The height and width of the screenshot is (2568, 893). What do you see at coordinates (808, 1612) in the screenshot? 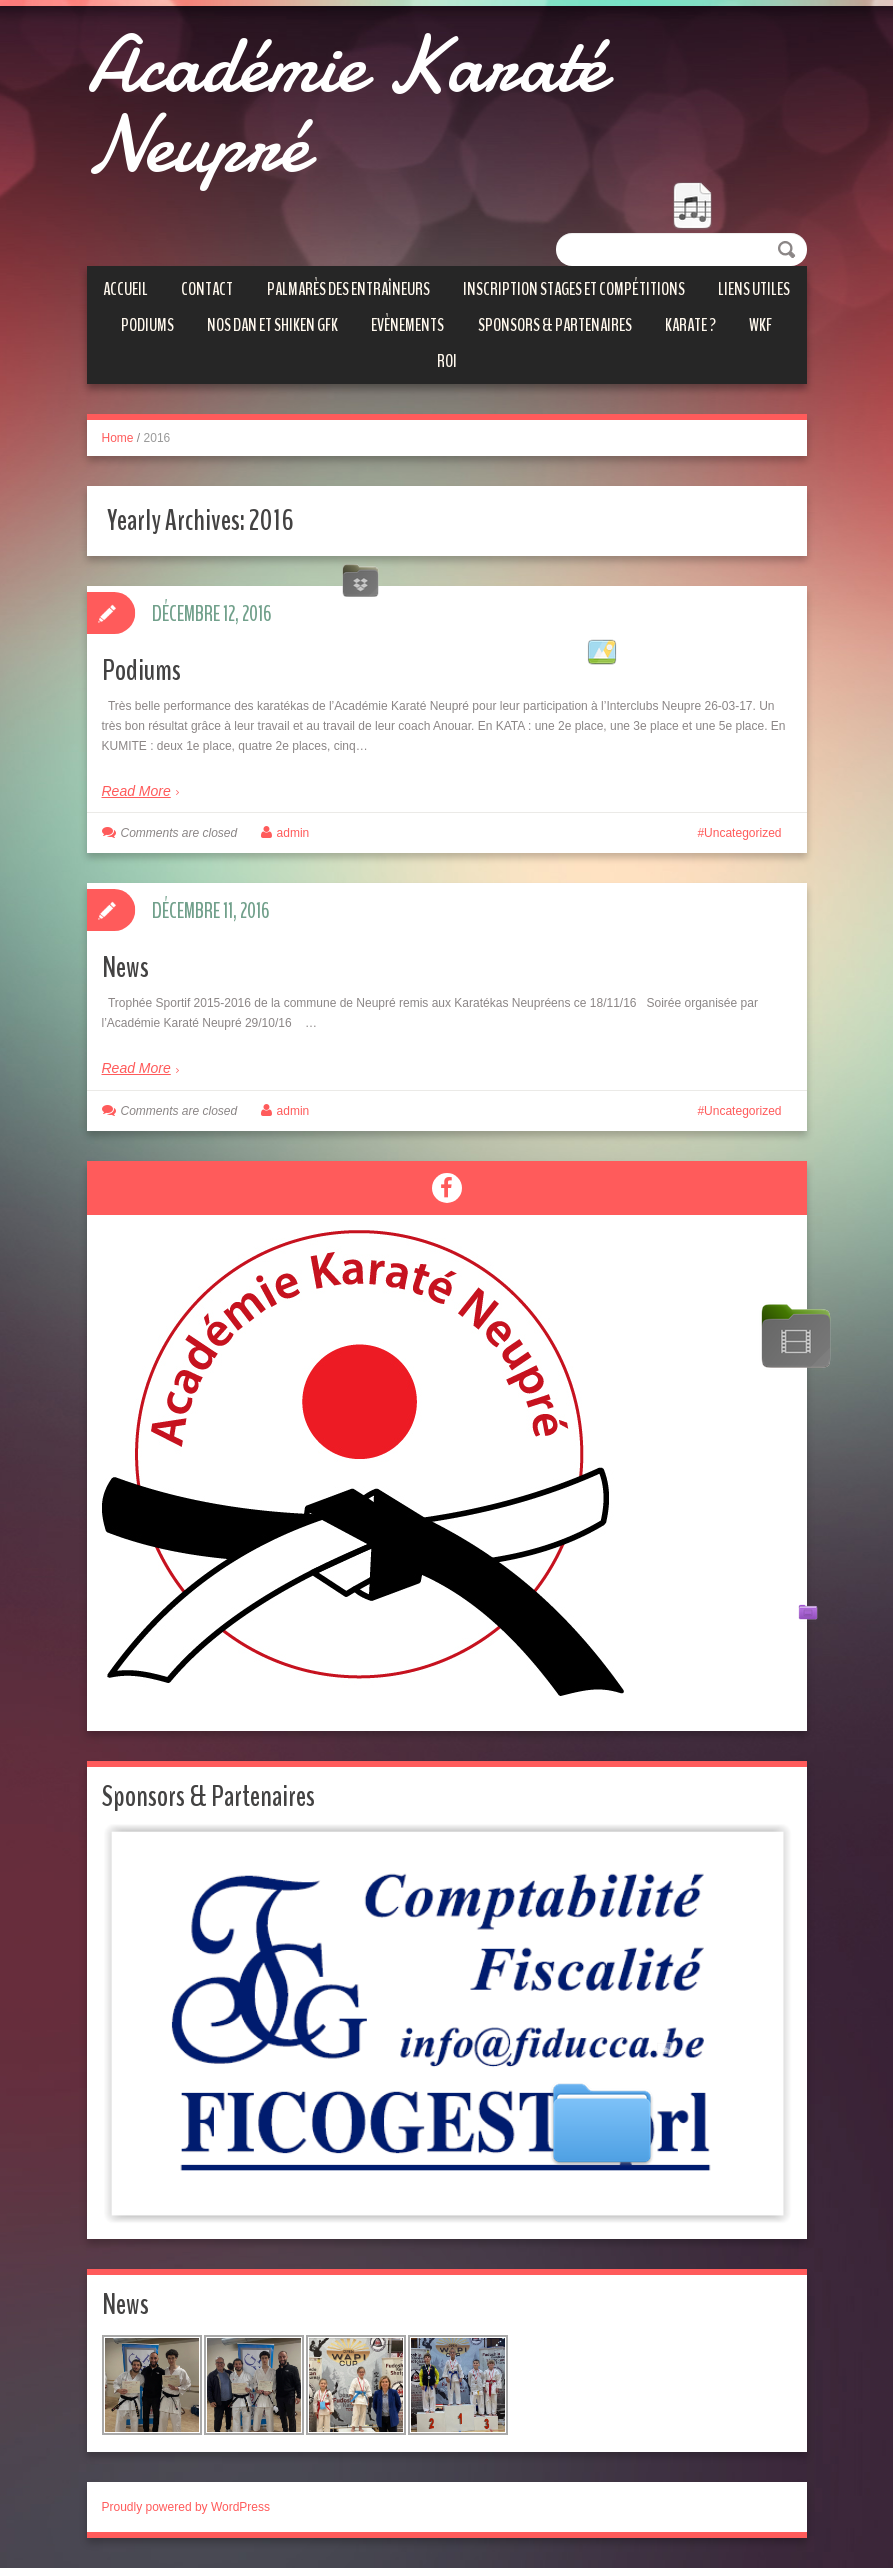
I see `open desktop folder` at bounding box center [808, 1612].